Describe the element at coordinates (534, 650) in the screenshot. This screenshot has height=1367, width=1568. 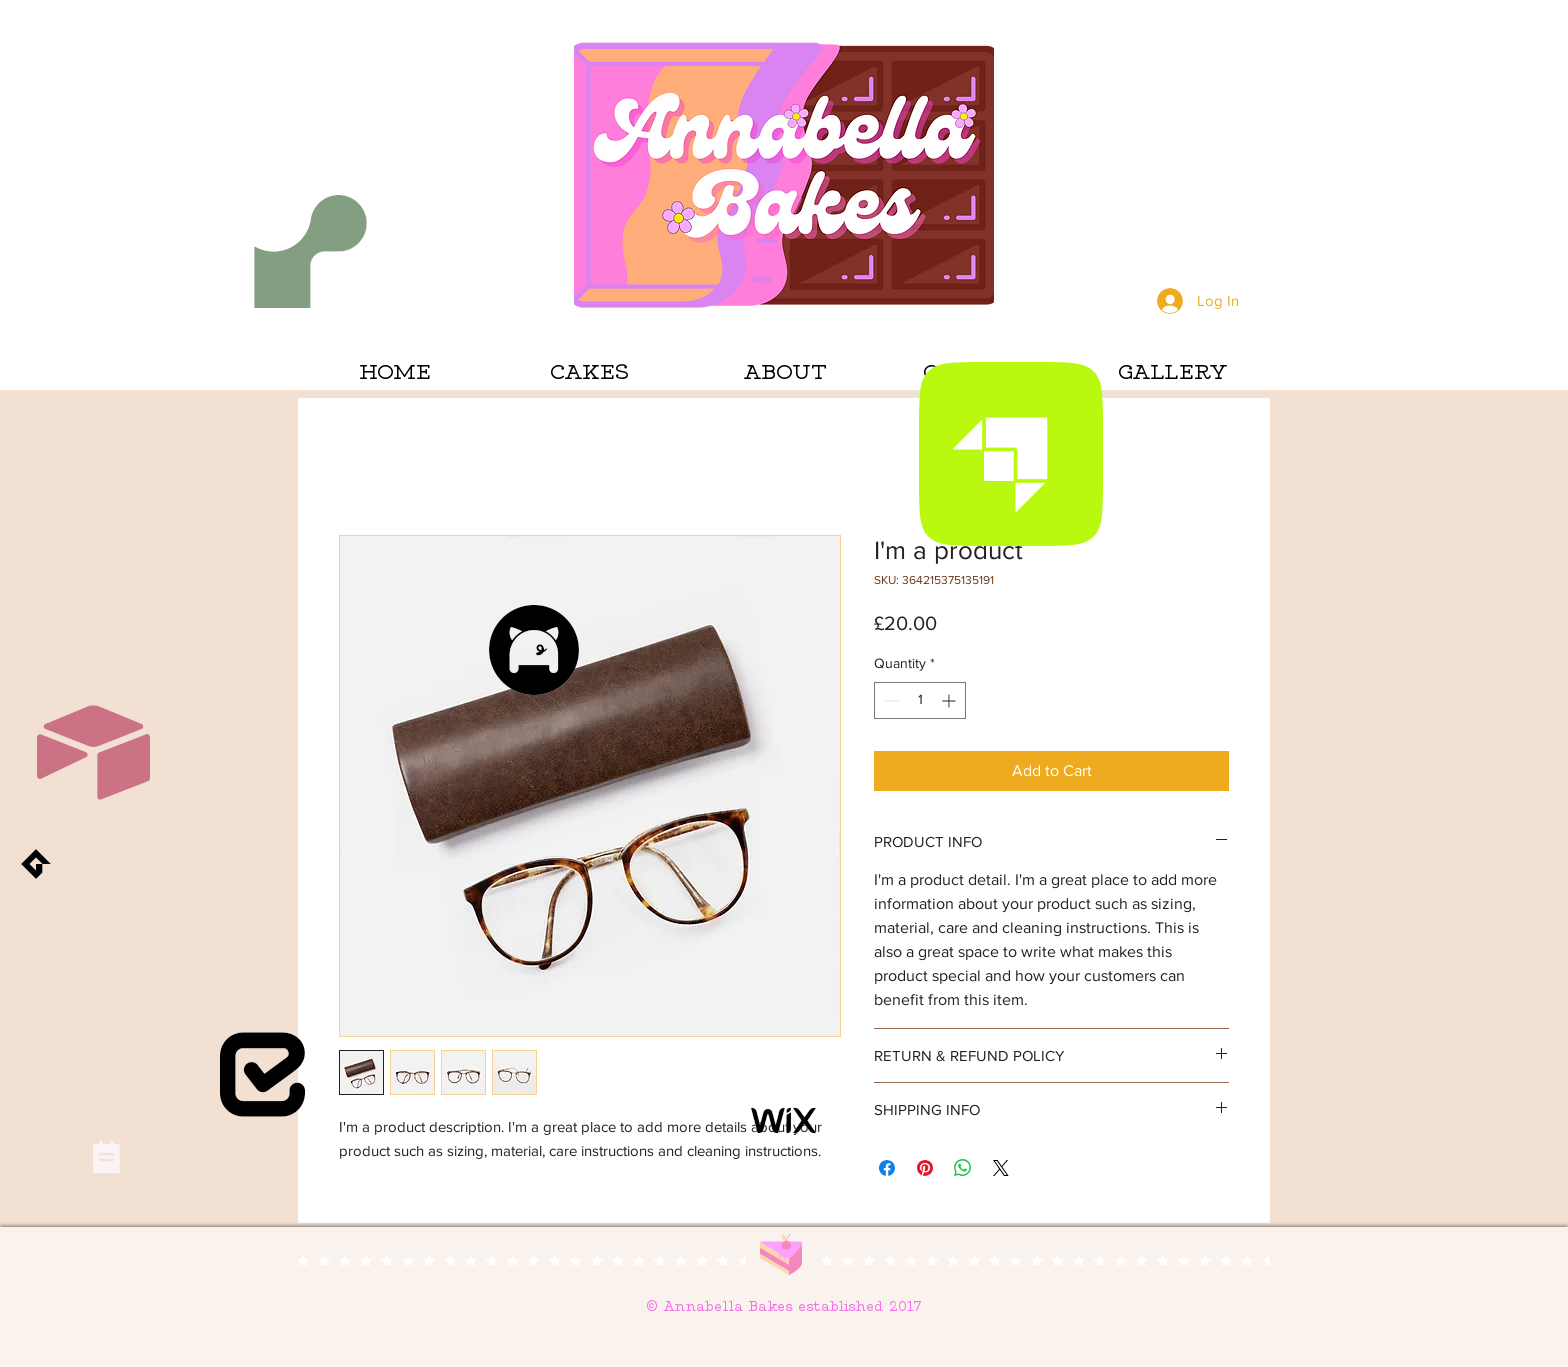
I see `visit porkbun domain registrar website` at that location.